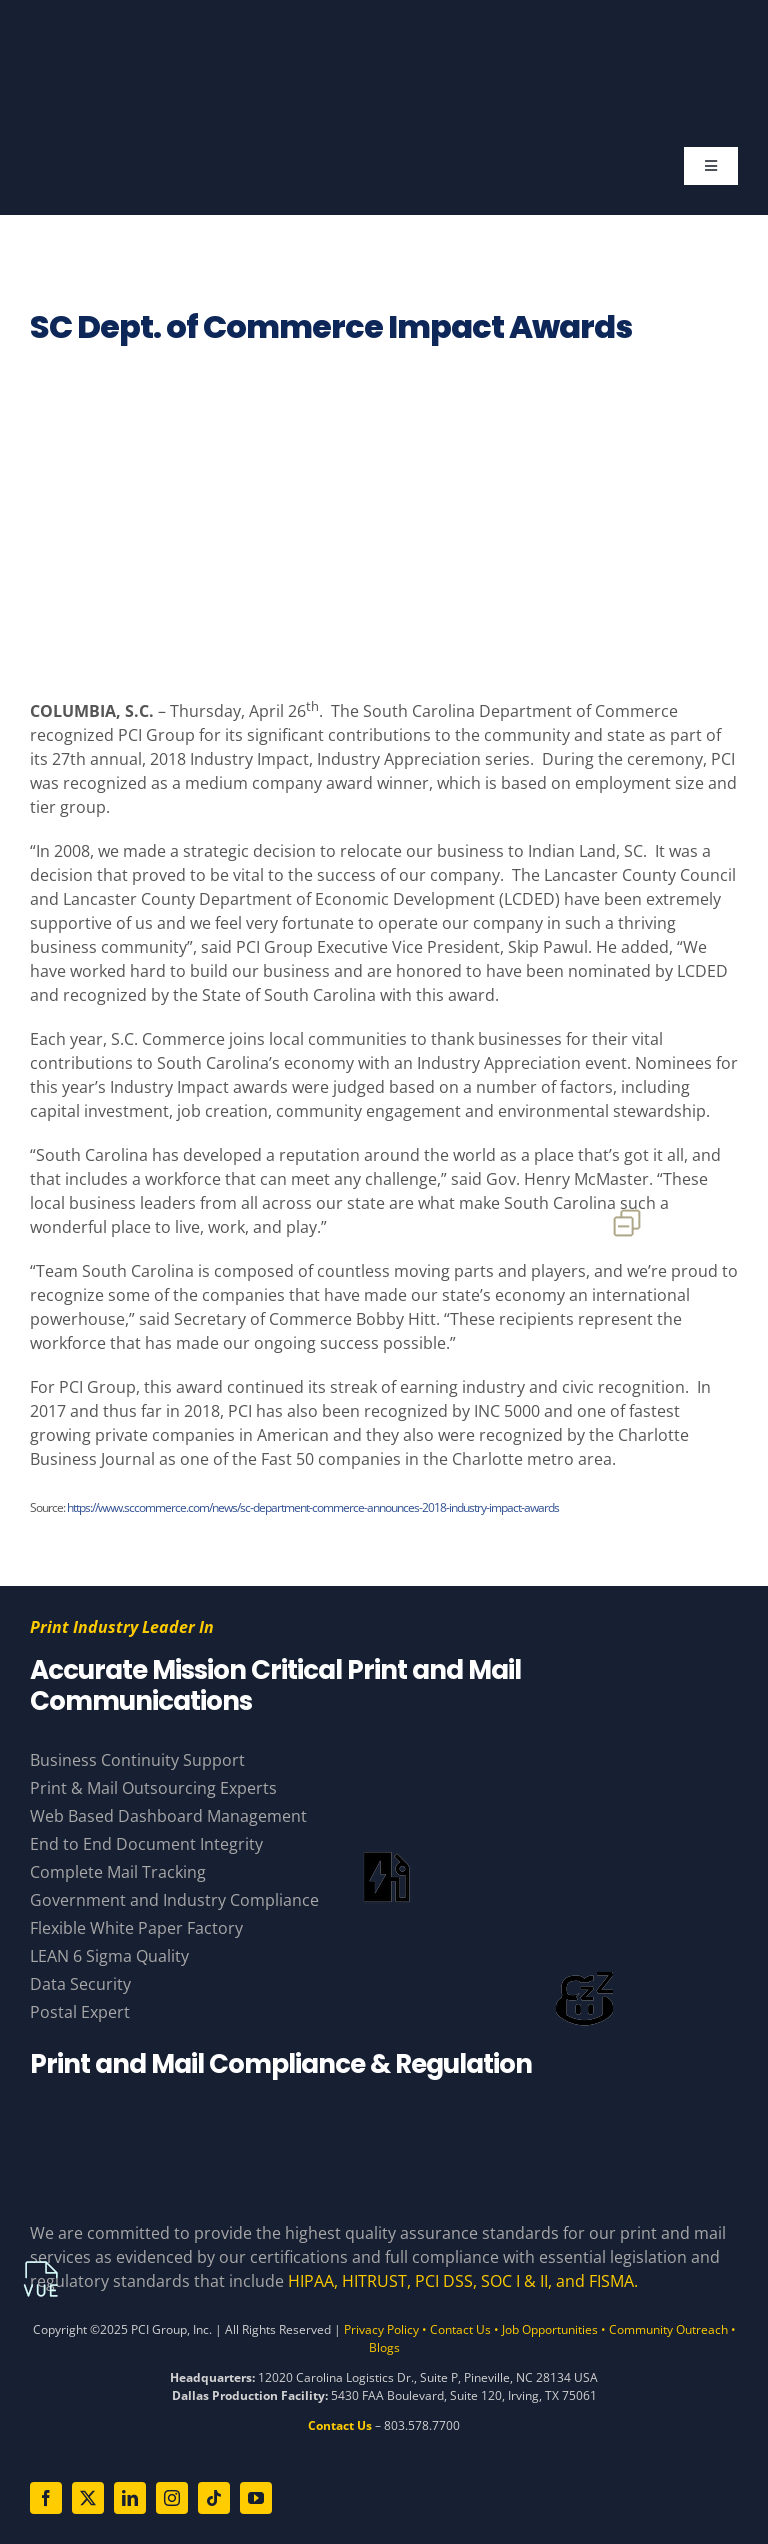 The height and width of the screenshot is (2544, 768). What do you see at coordinates (41, 2280) in the screenshot?
I see `vue.js file type indicator` at bounding box center [41, 2280].